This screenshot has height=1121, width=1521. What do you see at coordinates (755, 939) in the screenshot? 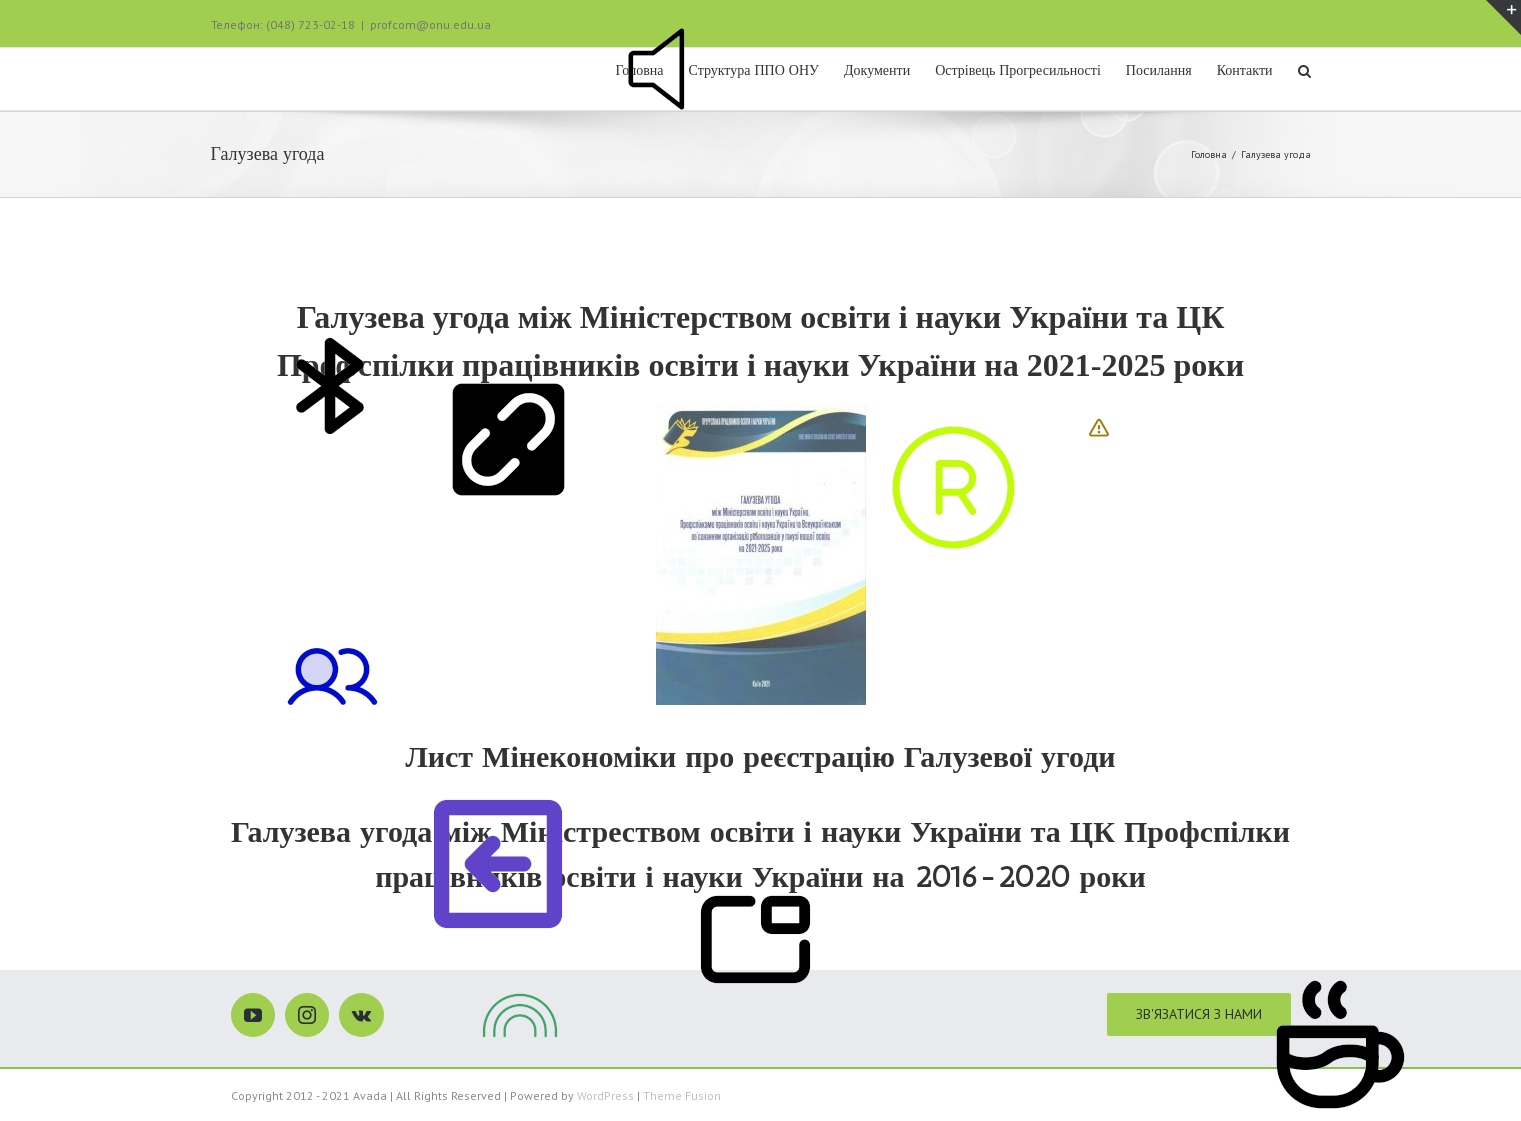
I see `enable picture-in-picture mode at top of screen` at bounding box center [755, 939].